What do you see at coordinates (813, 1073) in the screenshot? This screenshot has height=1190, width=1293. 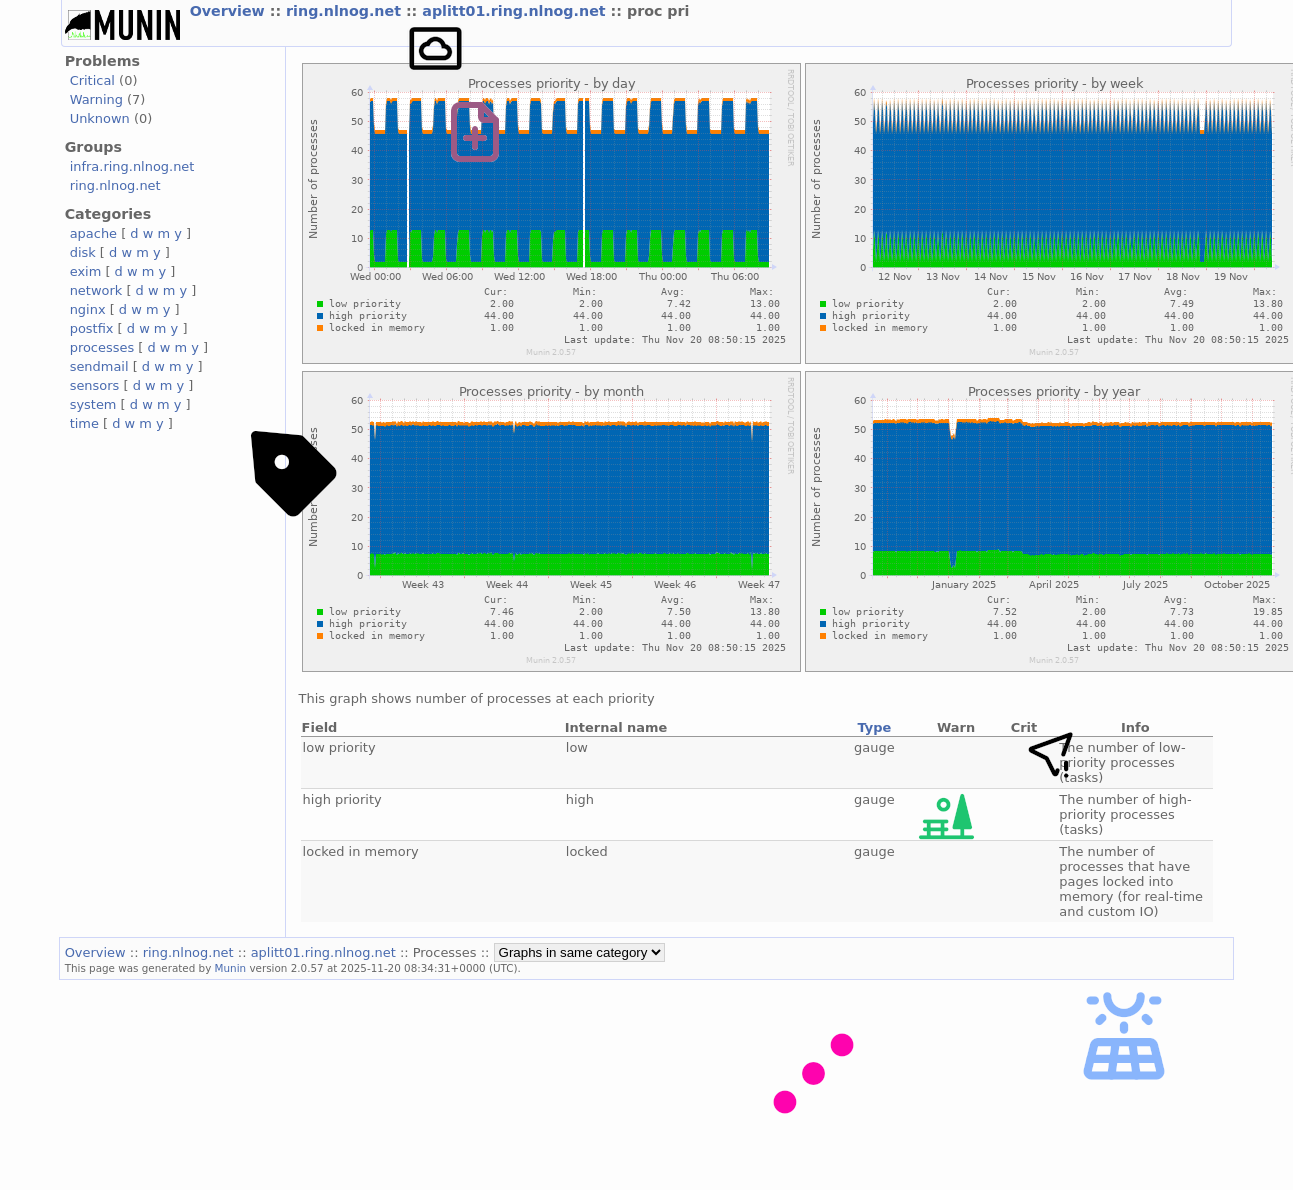 I see `more options menu (diagonal variant)` at bounding box center [813, 1073].